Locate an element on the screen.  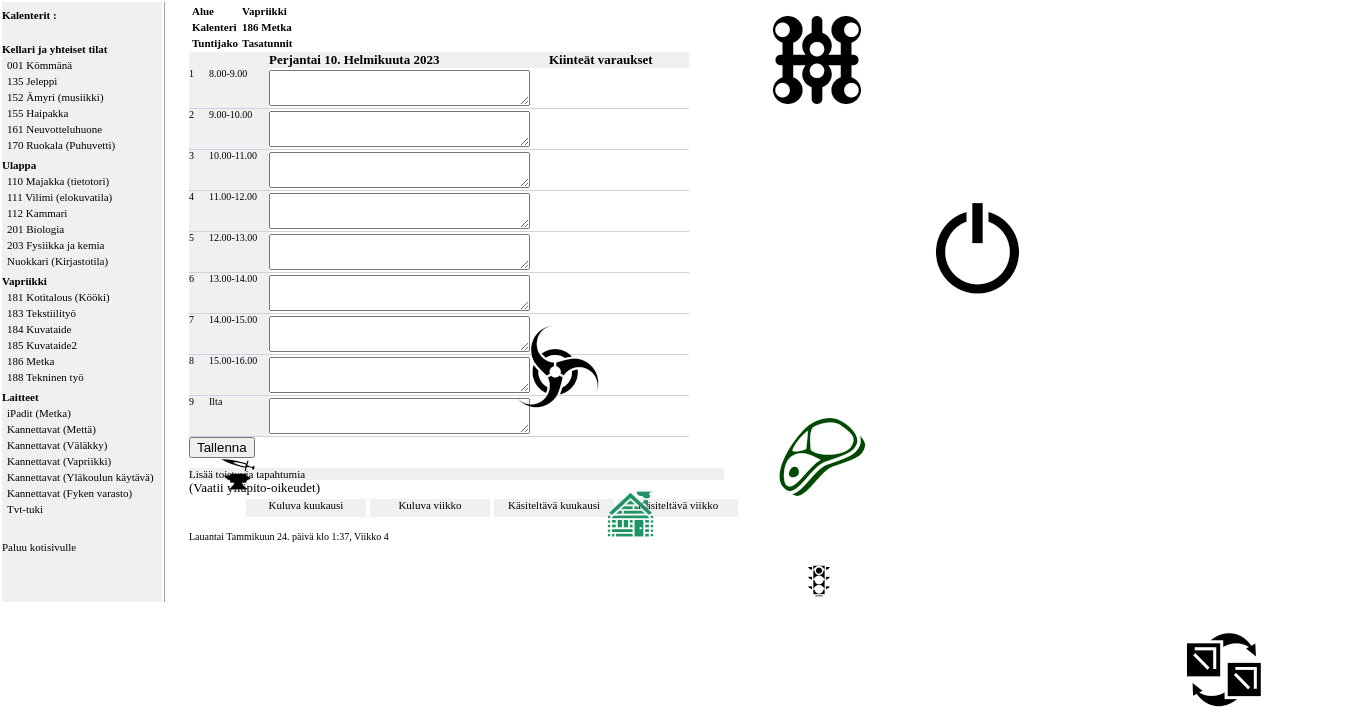
turn device on or off is located at coordinates (977, 247).